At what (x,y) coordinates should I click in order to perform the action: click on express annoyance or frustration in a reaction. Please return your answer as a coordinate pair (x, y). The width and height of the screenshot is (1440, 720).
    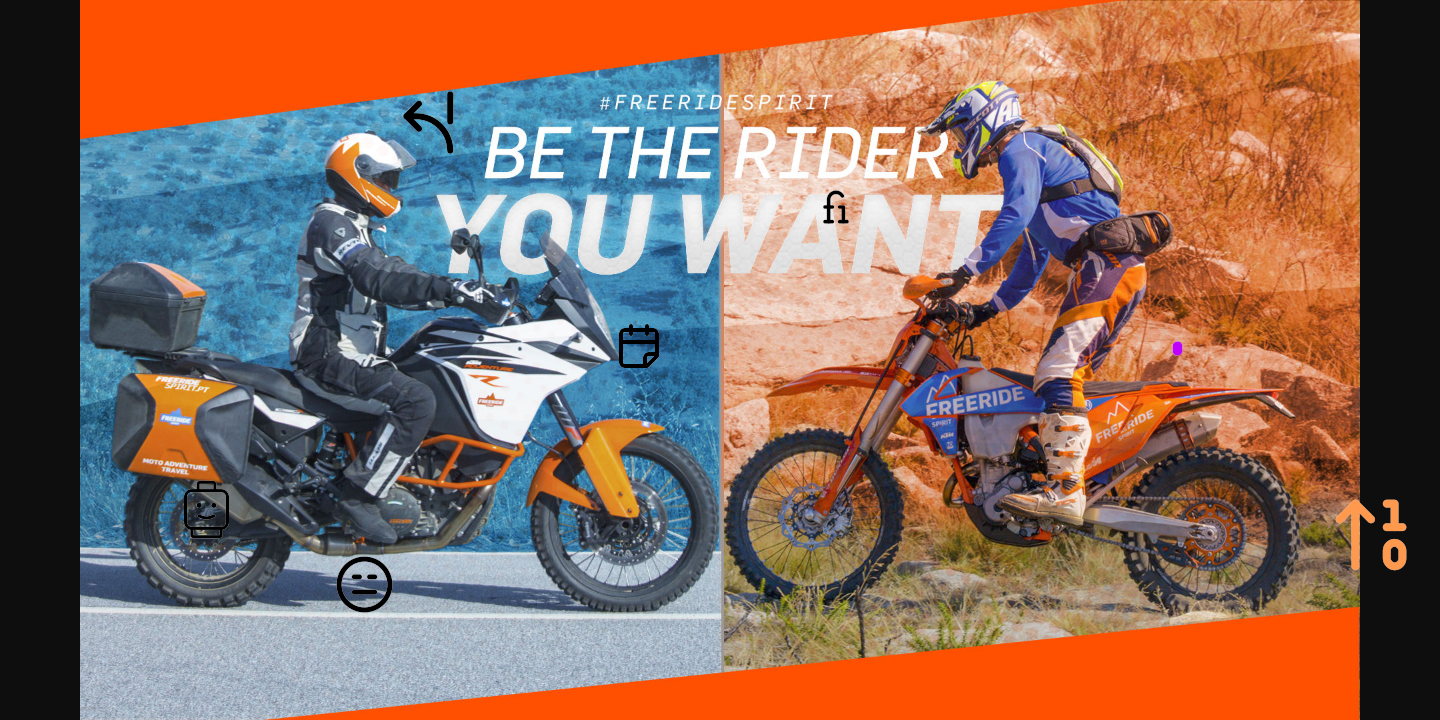
    Looking at the image, I should click on (364, 584).